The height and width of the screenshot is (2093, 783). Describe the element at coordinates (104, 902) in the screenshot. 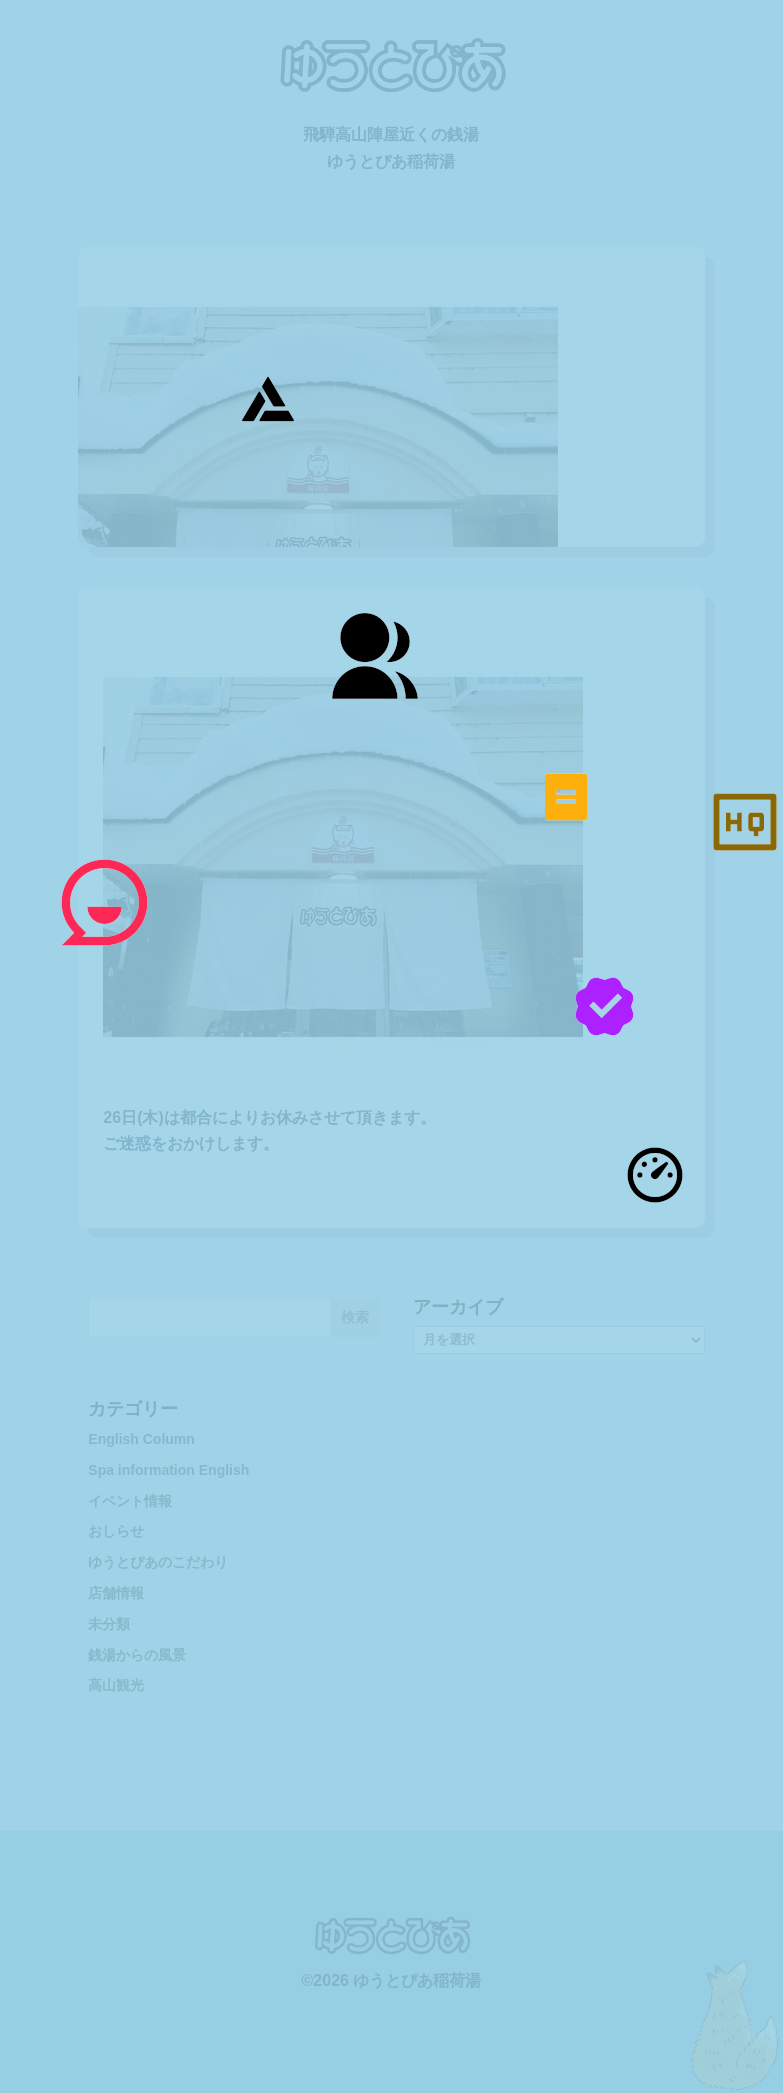

I see `open a friendly chat or messaging feature` at that location.